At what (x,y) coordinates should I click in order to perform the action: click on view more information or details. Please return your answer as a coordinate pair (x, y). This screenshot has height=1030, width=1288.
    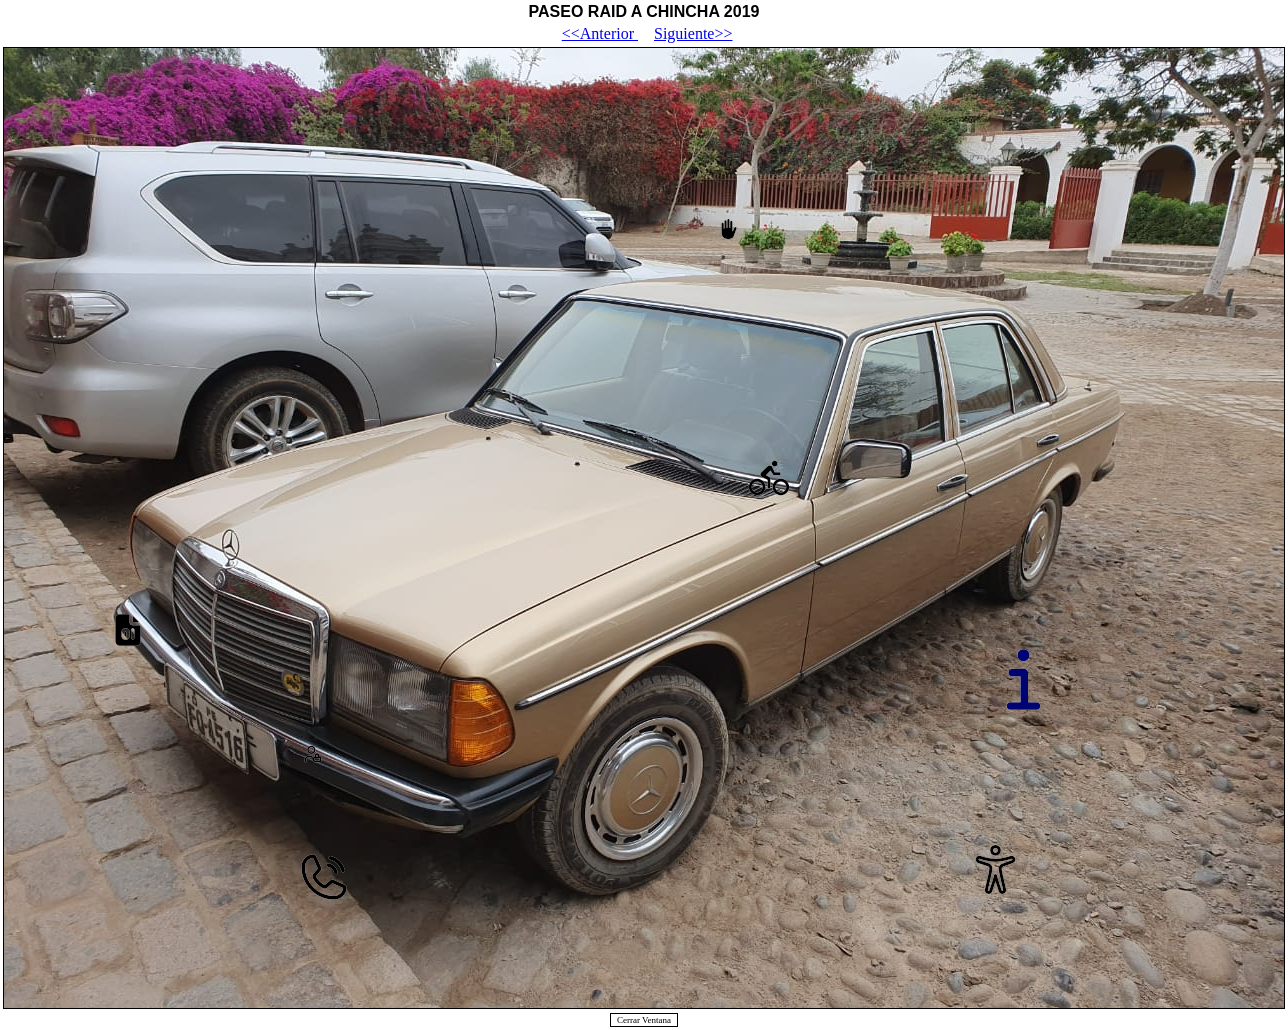
    Looking at the image, I should click on (1023, 679).